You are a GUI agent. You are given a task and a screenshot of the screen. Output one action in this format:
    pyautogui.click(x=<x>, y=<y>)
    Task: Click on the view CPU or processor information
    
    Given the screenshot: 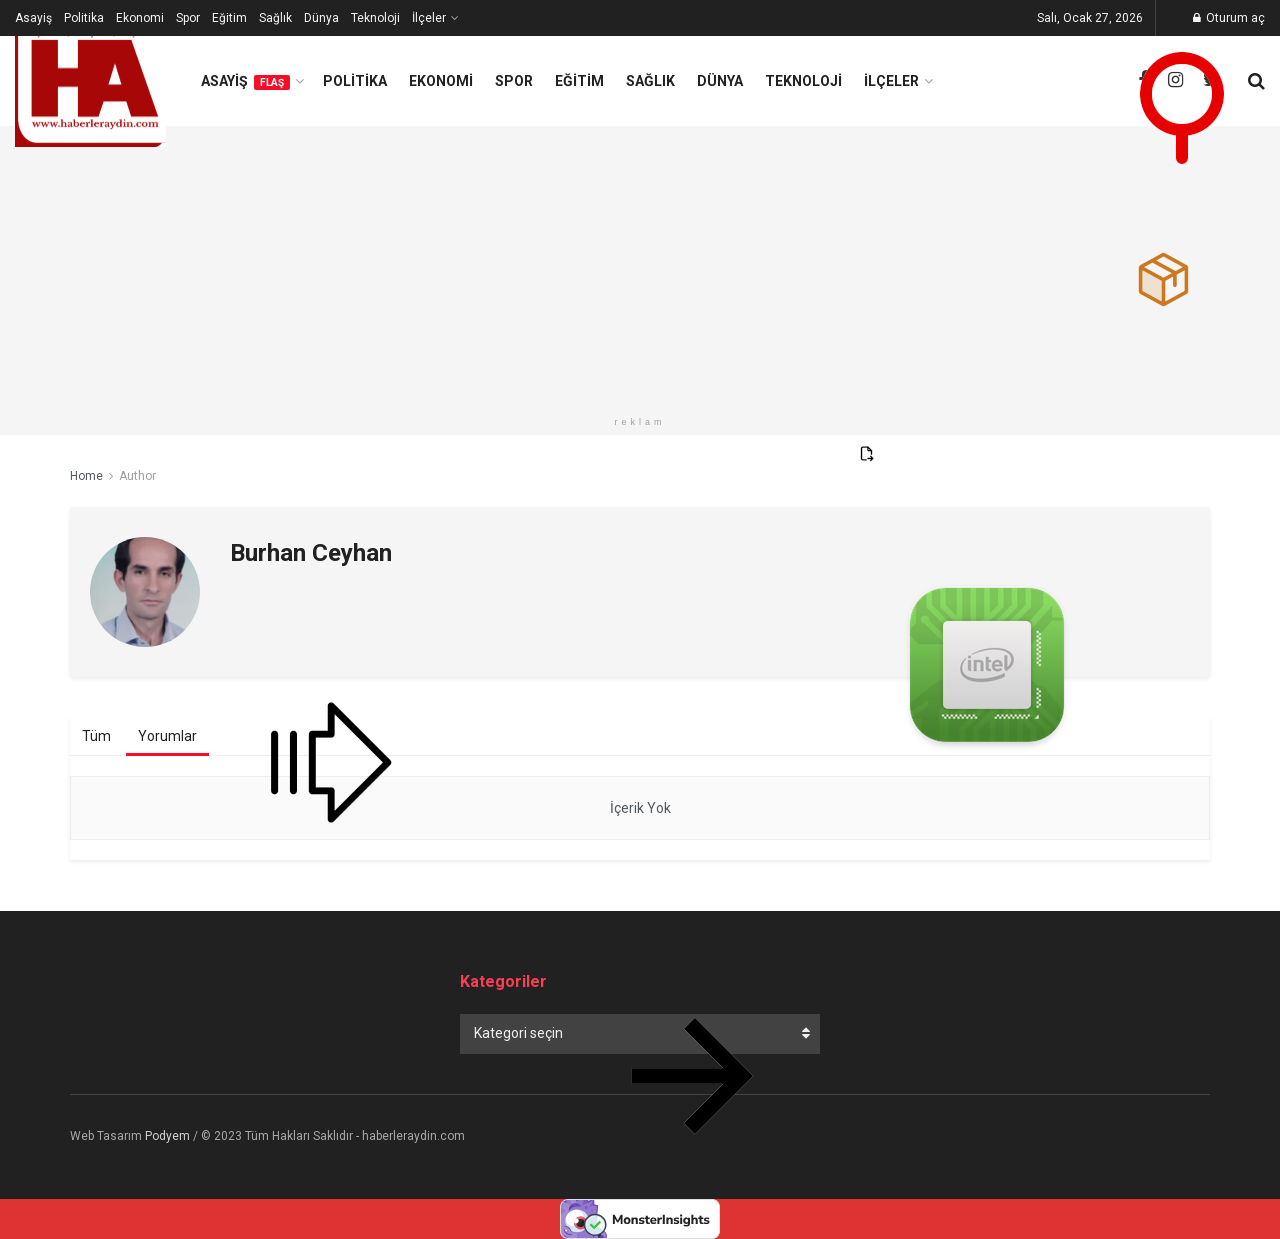 What is the action you would take?
    pyautogui.click(x=987, y=665)
    